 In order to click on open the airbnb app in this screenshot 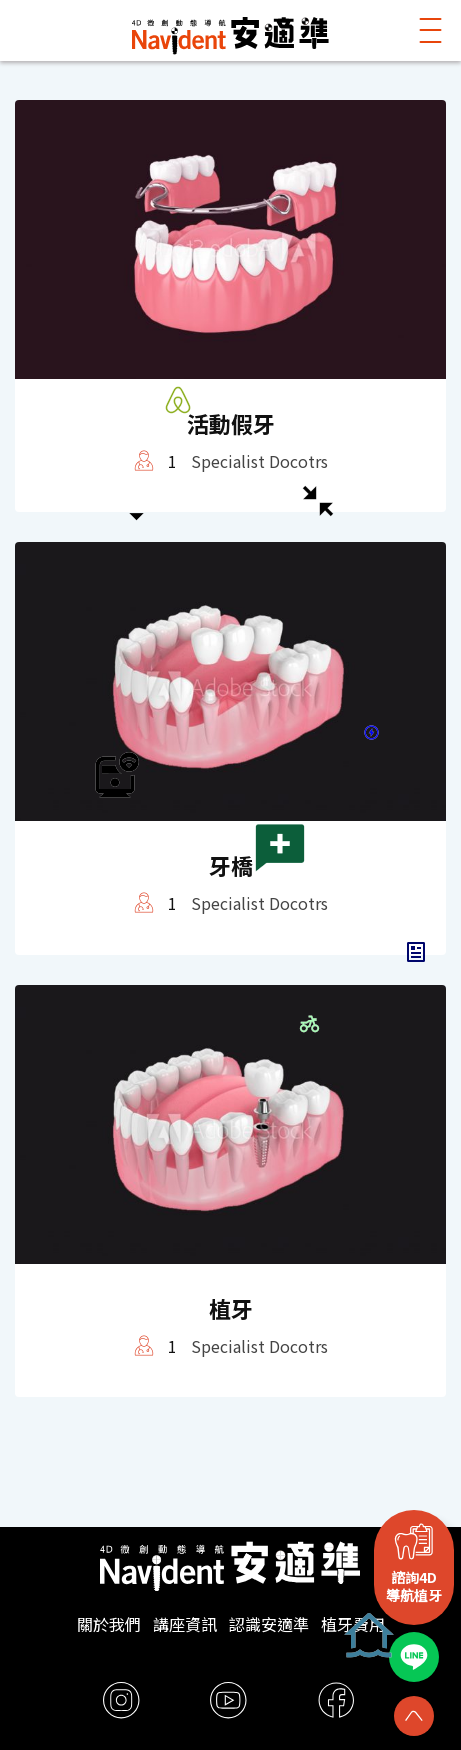, I will do `click(178, 400)`.